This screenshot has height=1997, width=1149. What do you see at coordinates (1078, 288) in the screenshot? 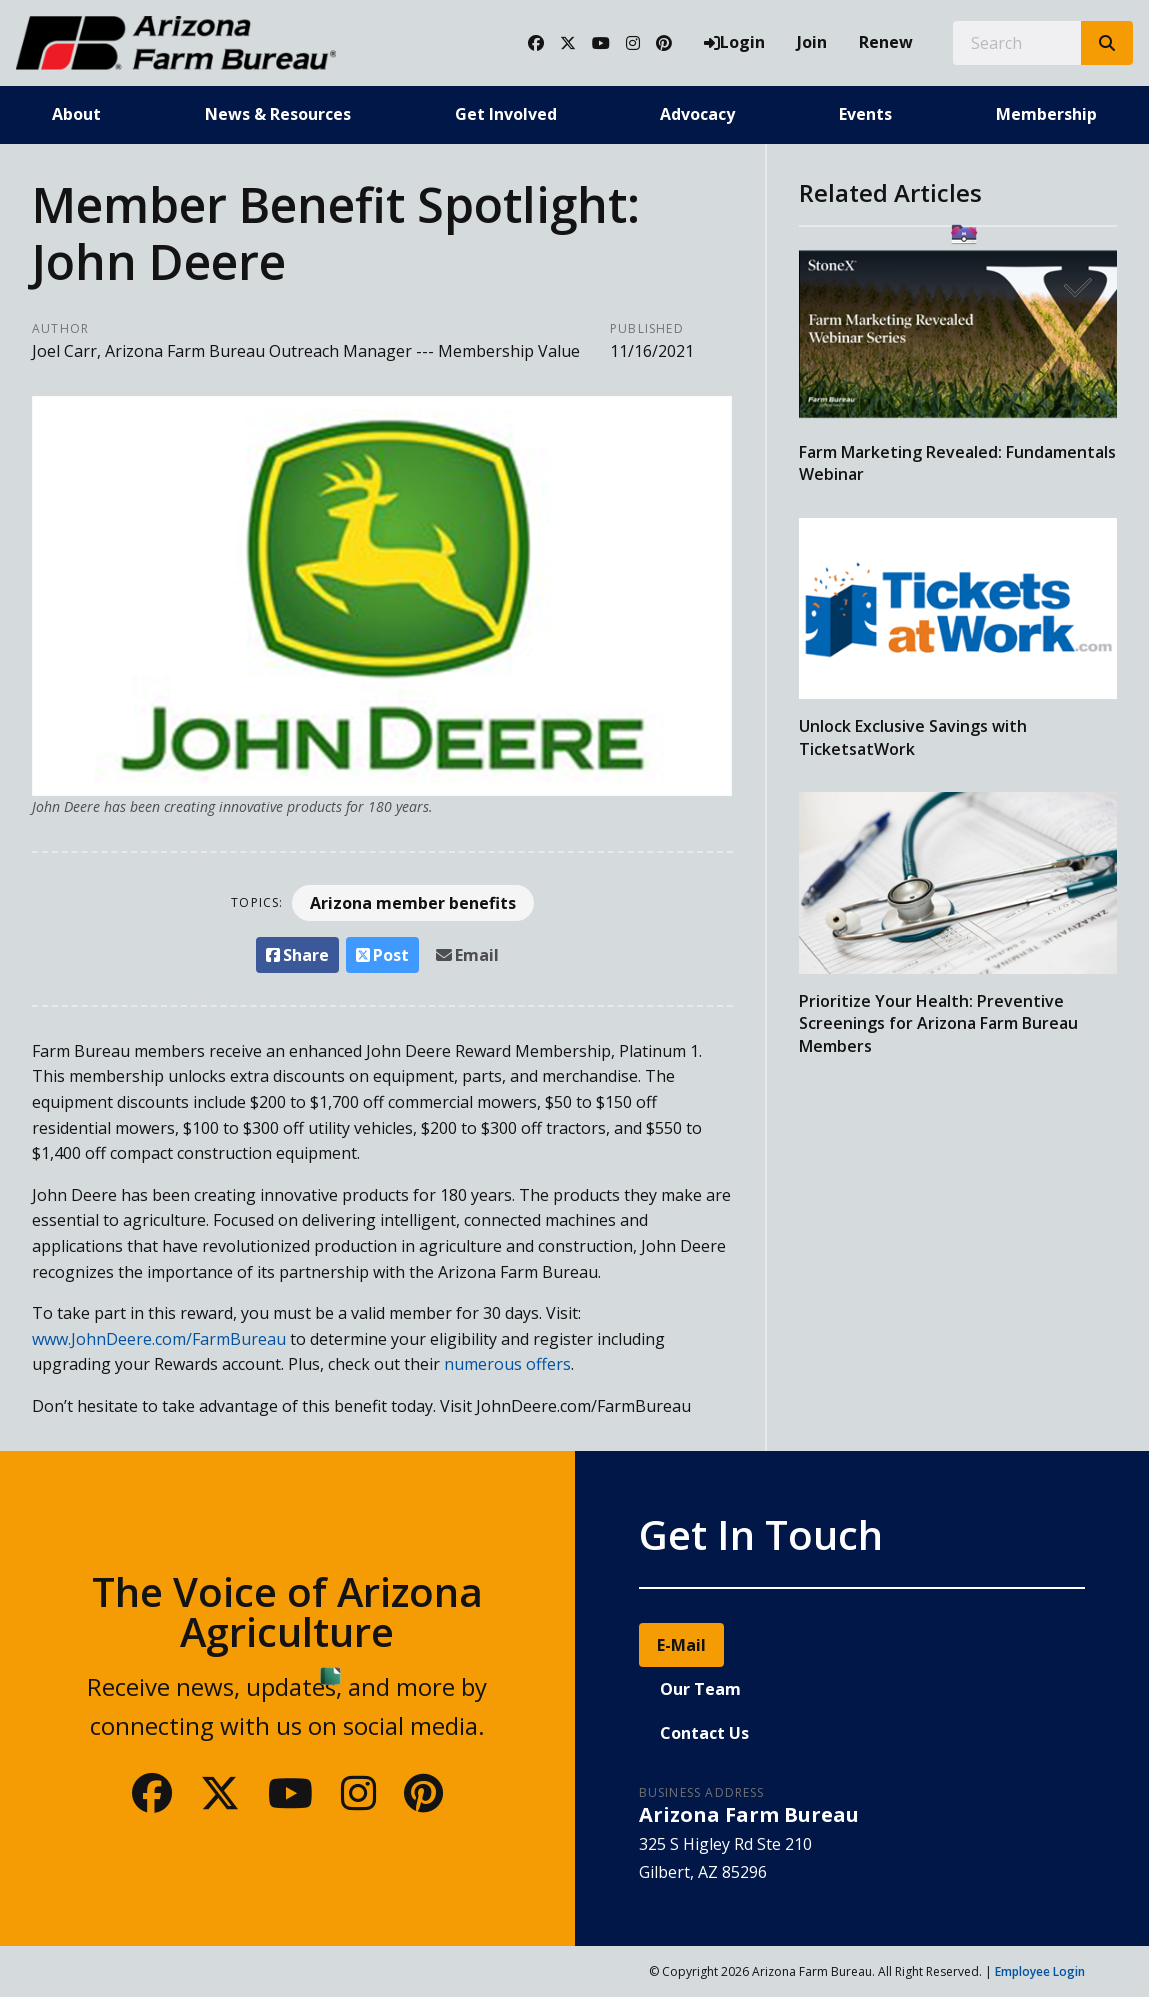
I see `mark a task as complete` at bounding box center [1078, 288].